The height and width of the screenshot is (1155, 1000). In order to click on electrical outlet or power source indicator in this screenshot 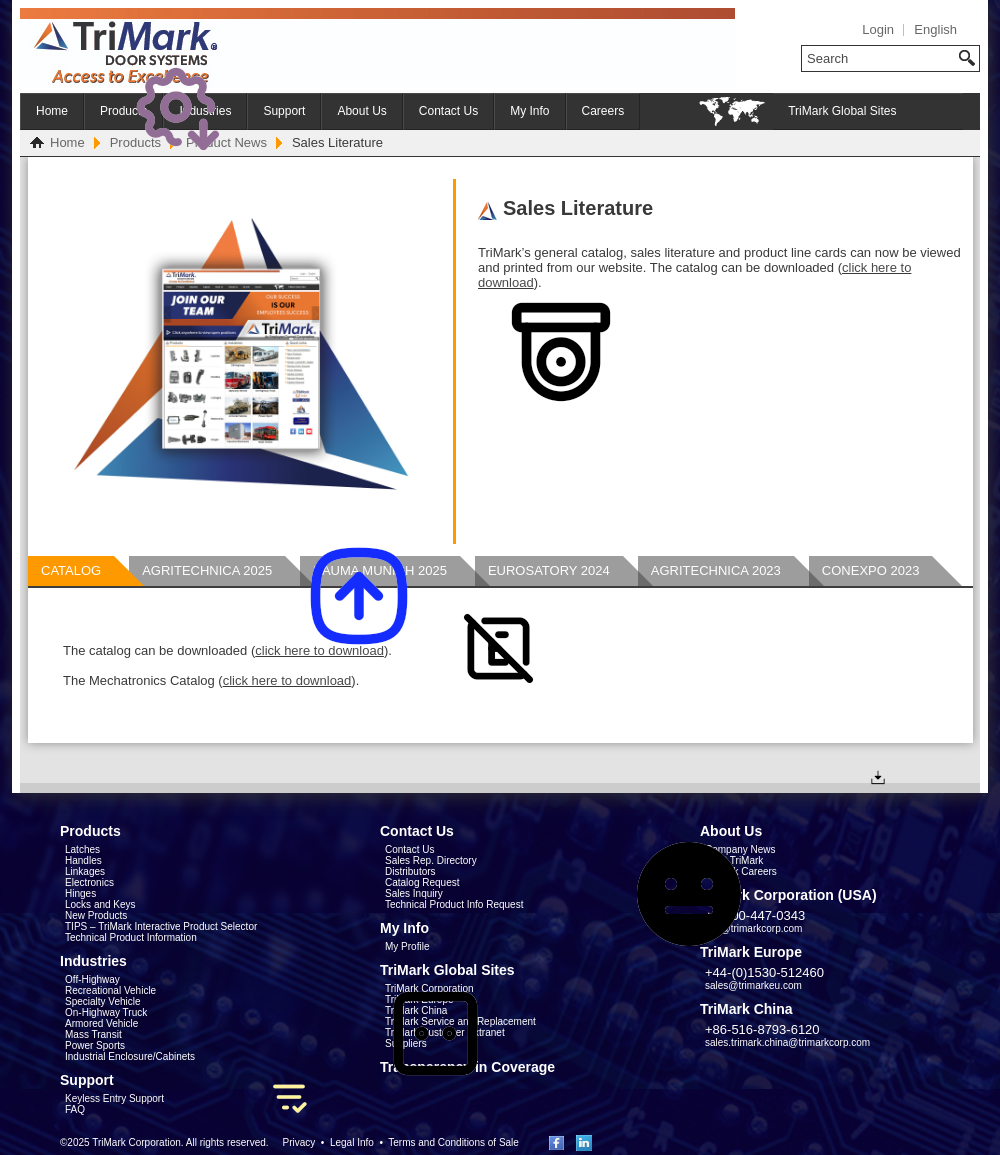, I will do `click(435, 1033)`.